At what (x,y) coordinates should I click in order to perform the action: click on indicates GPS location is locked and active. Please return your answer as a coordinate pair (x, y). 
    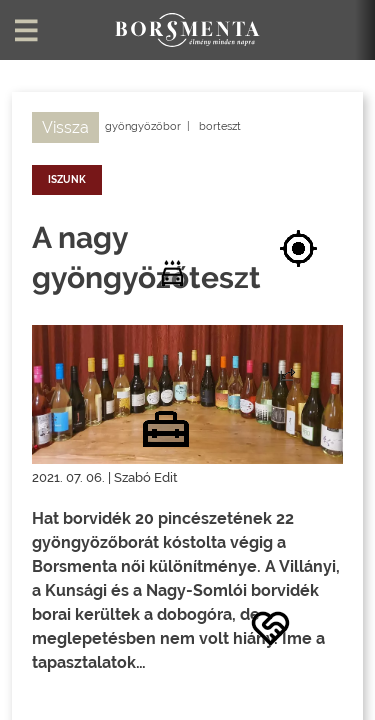
    Looking at the image, I should click on (298, 248).